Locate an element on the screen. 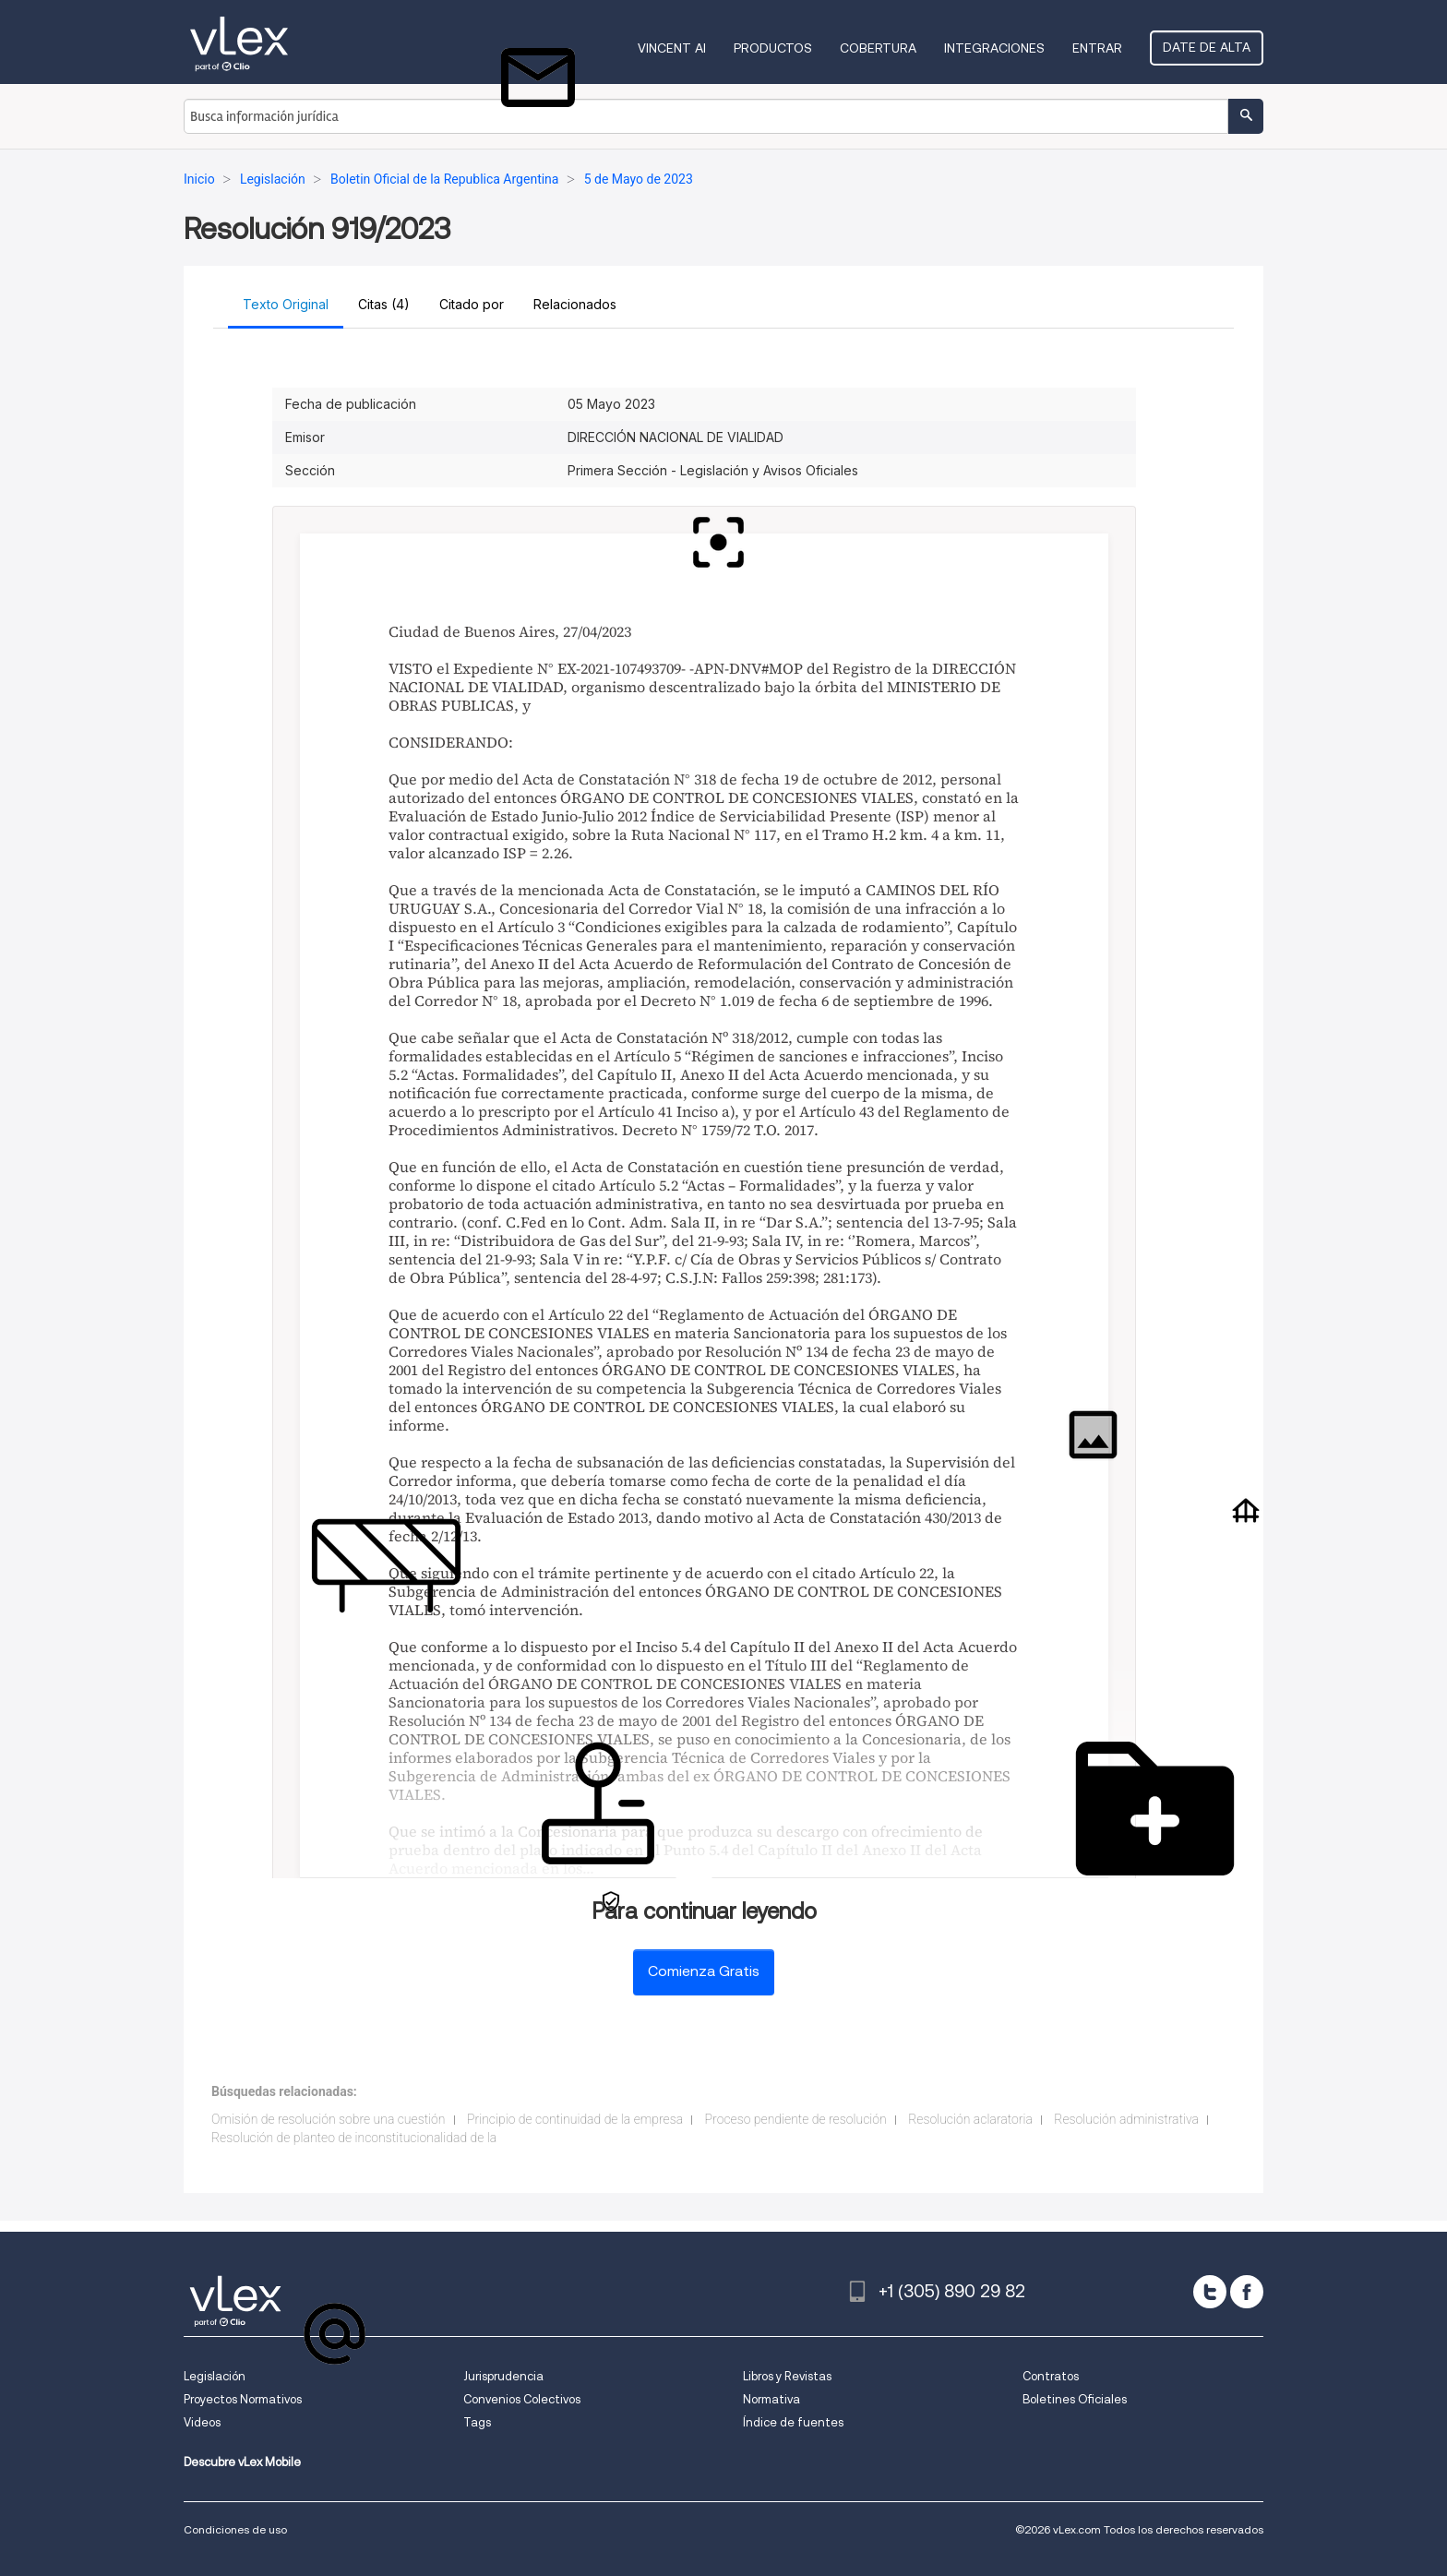 This screenshot has height=2576, width=1447. create a new folder is located at coordinates (1154, 1808).